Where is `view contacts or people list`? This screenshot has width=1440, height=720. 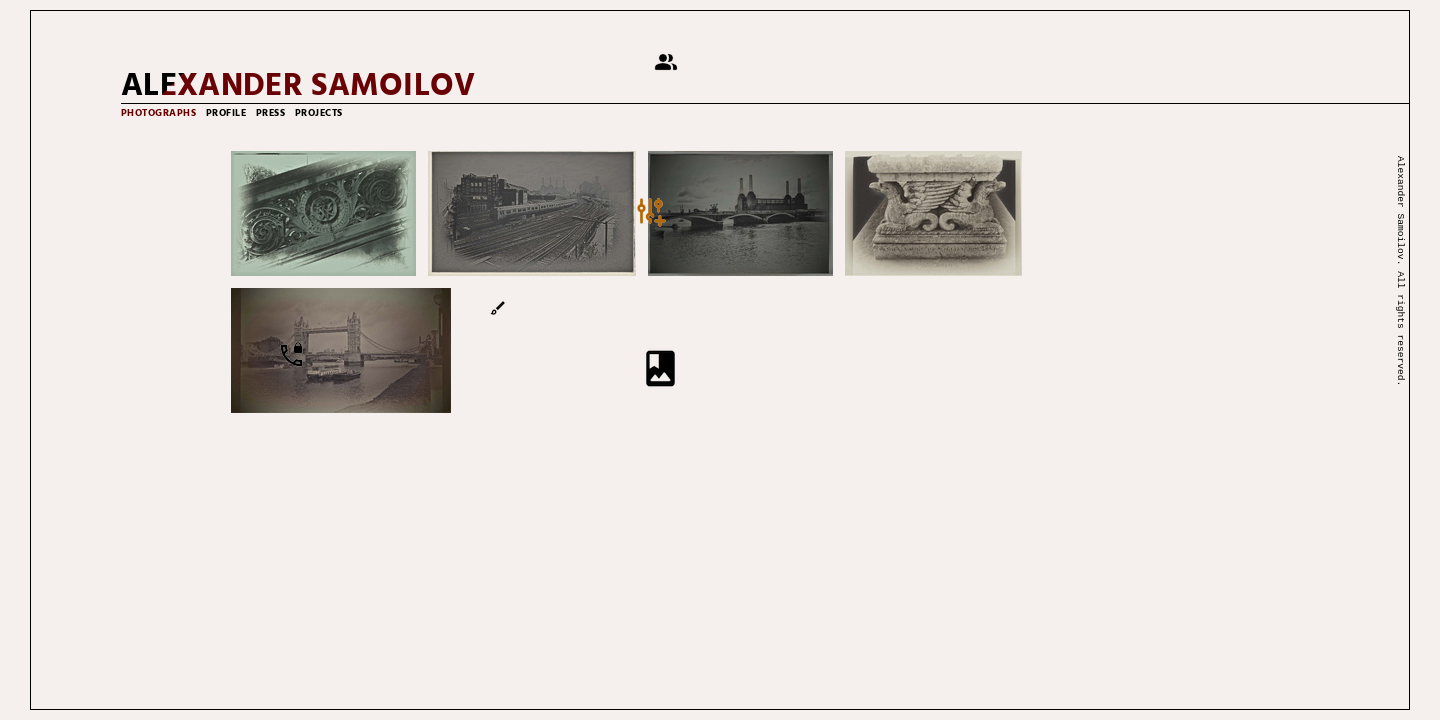 view contacts or people list is located at coordinates (666, 62).